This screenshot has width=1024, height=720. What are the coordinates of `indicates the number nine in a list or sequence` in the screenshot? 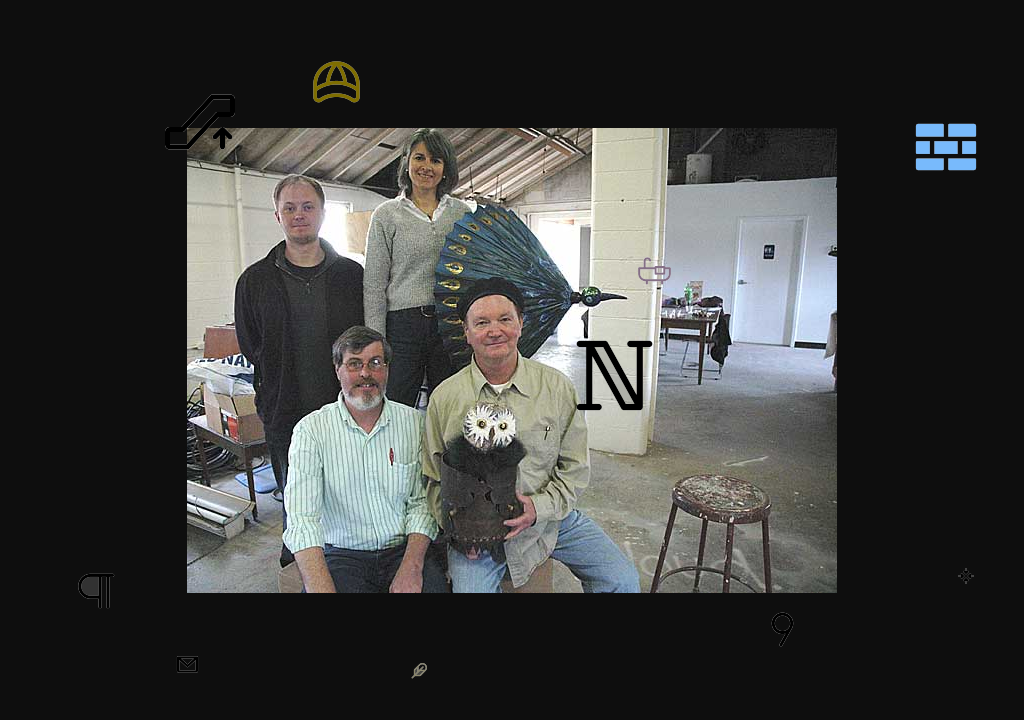 It's located at (782, 629).